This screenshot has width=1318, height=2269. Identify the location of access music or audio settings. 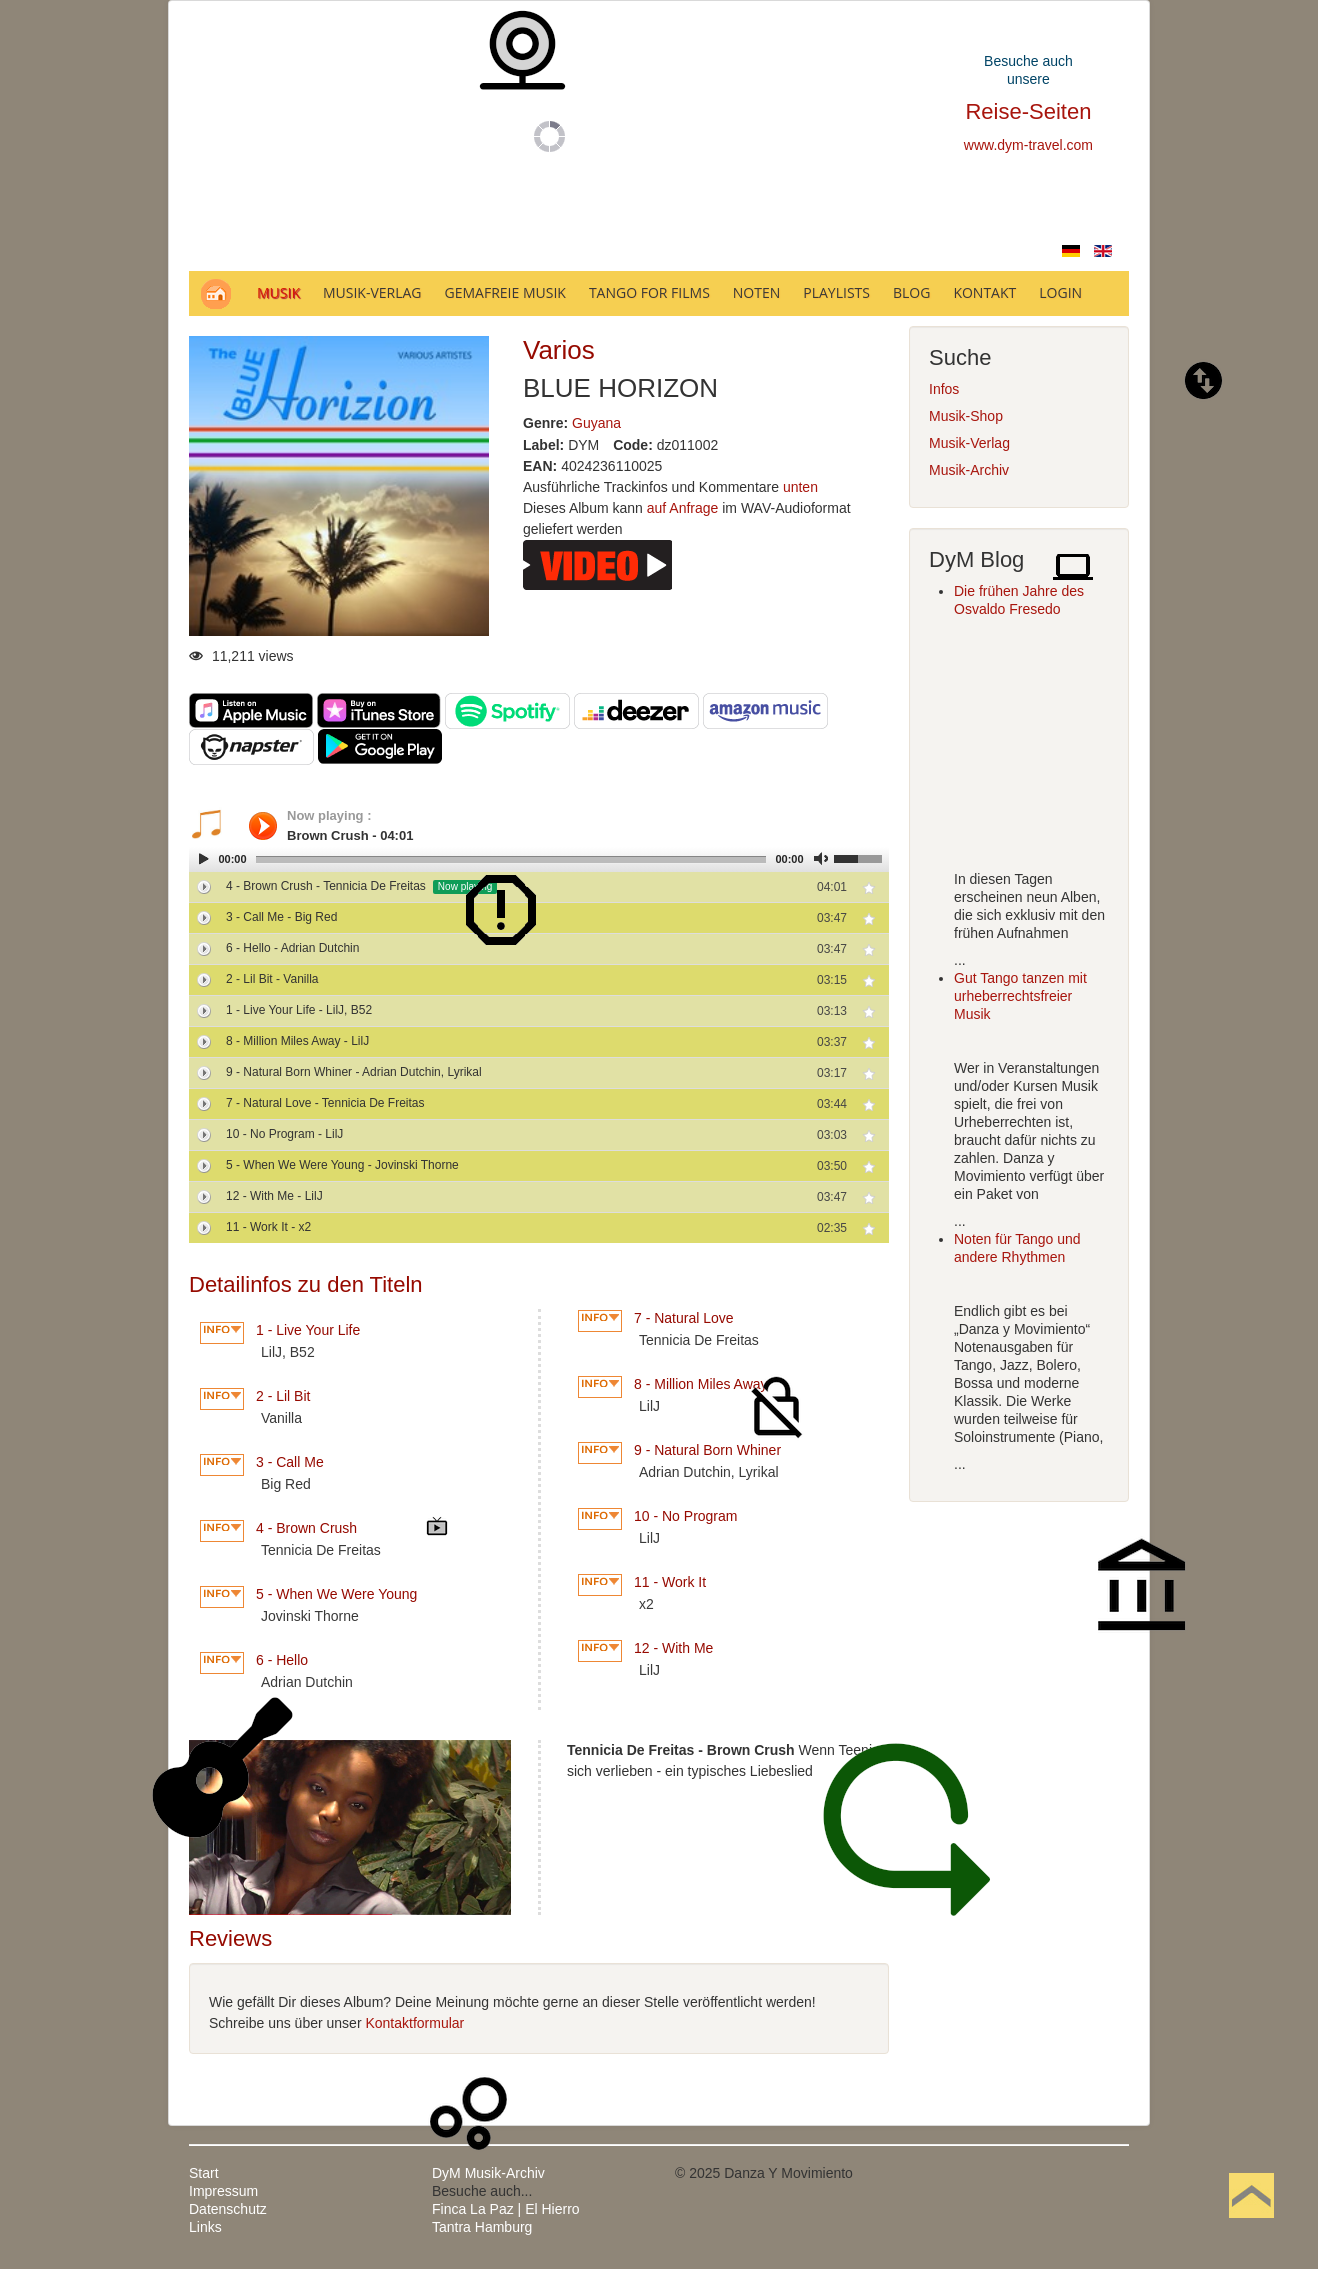
(222, 1767).